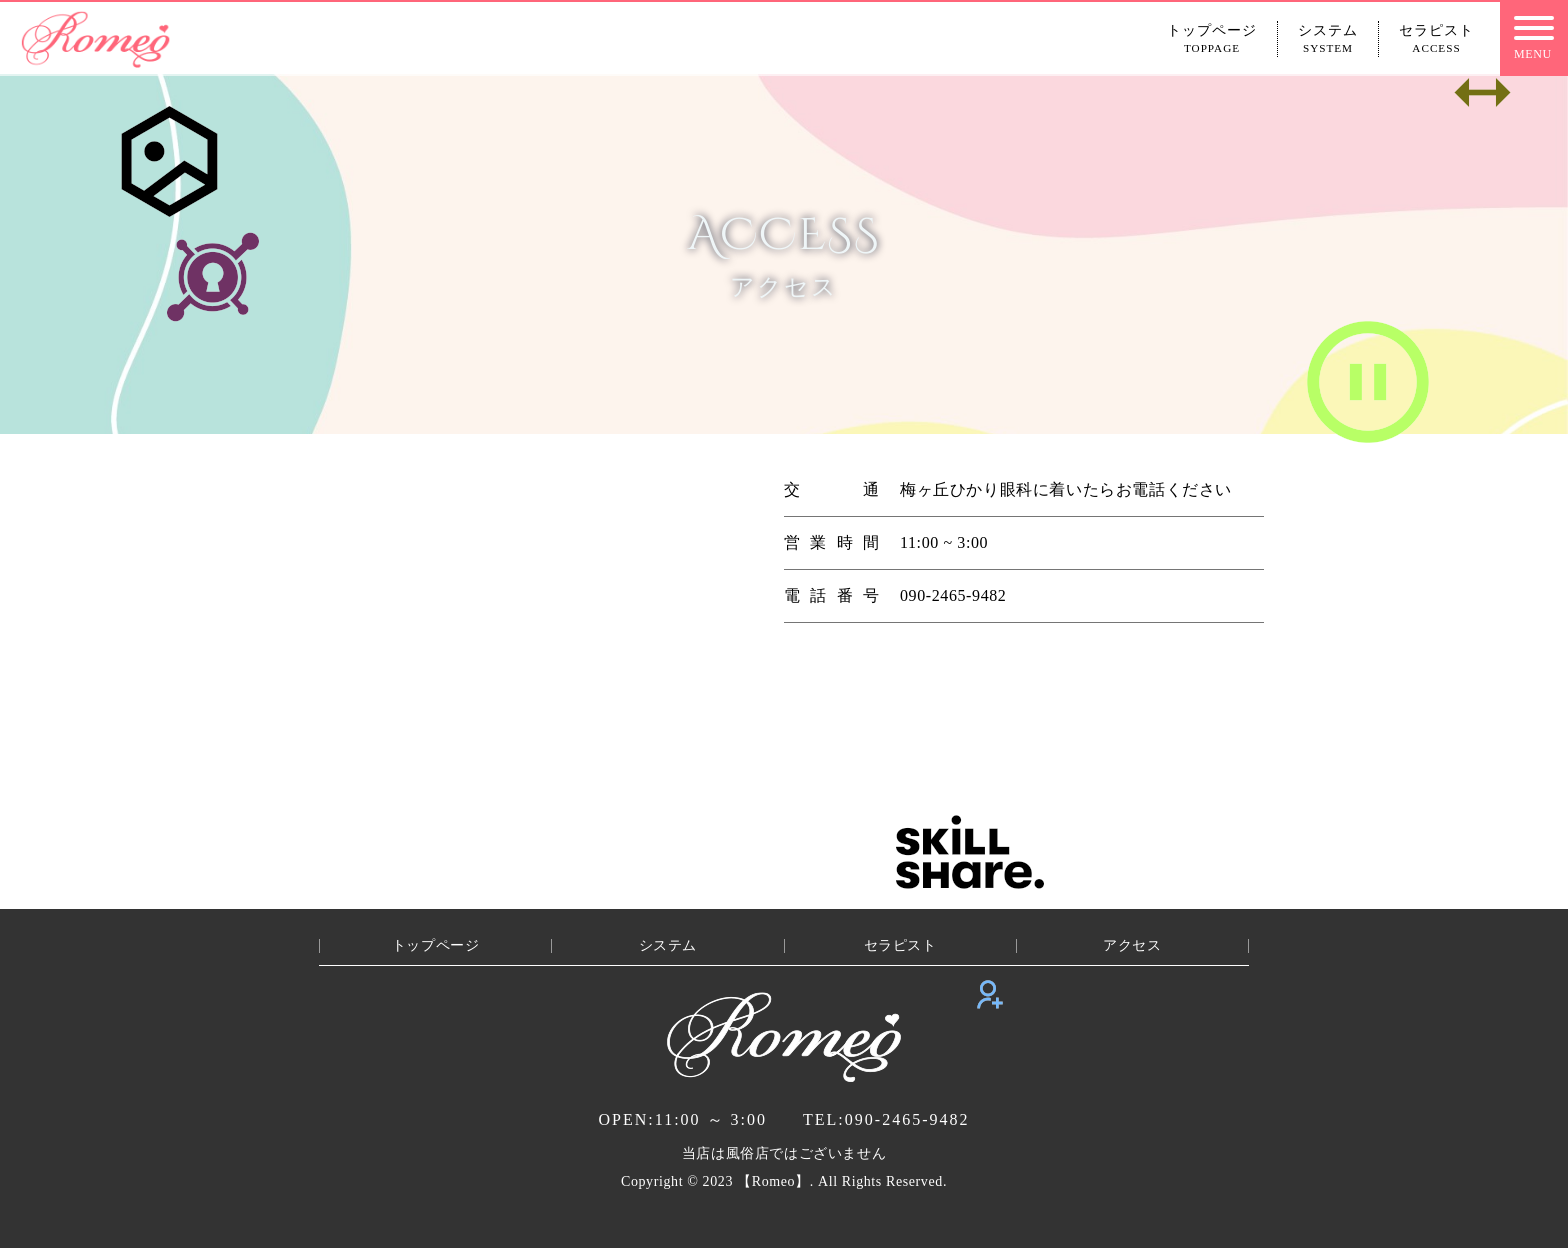  I want to click on add a new user or contact, so click(988, 995).